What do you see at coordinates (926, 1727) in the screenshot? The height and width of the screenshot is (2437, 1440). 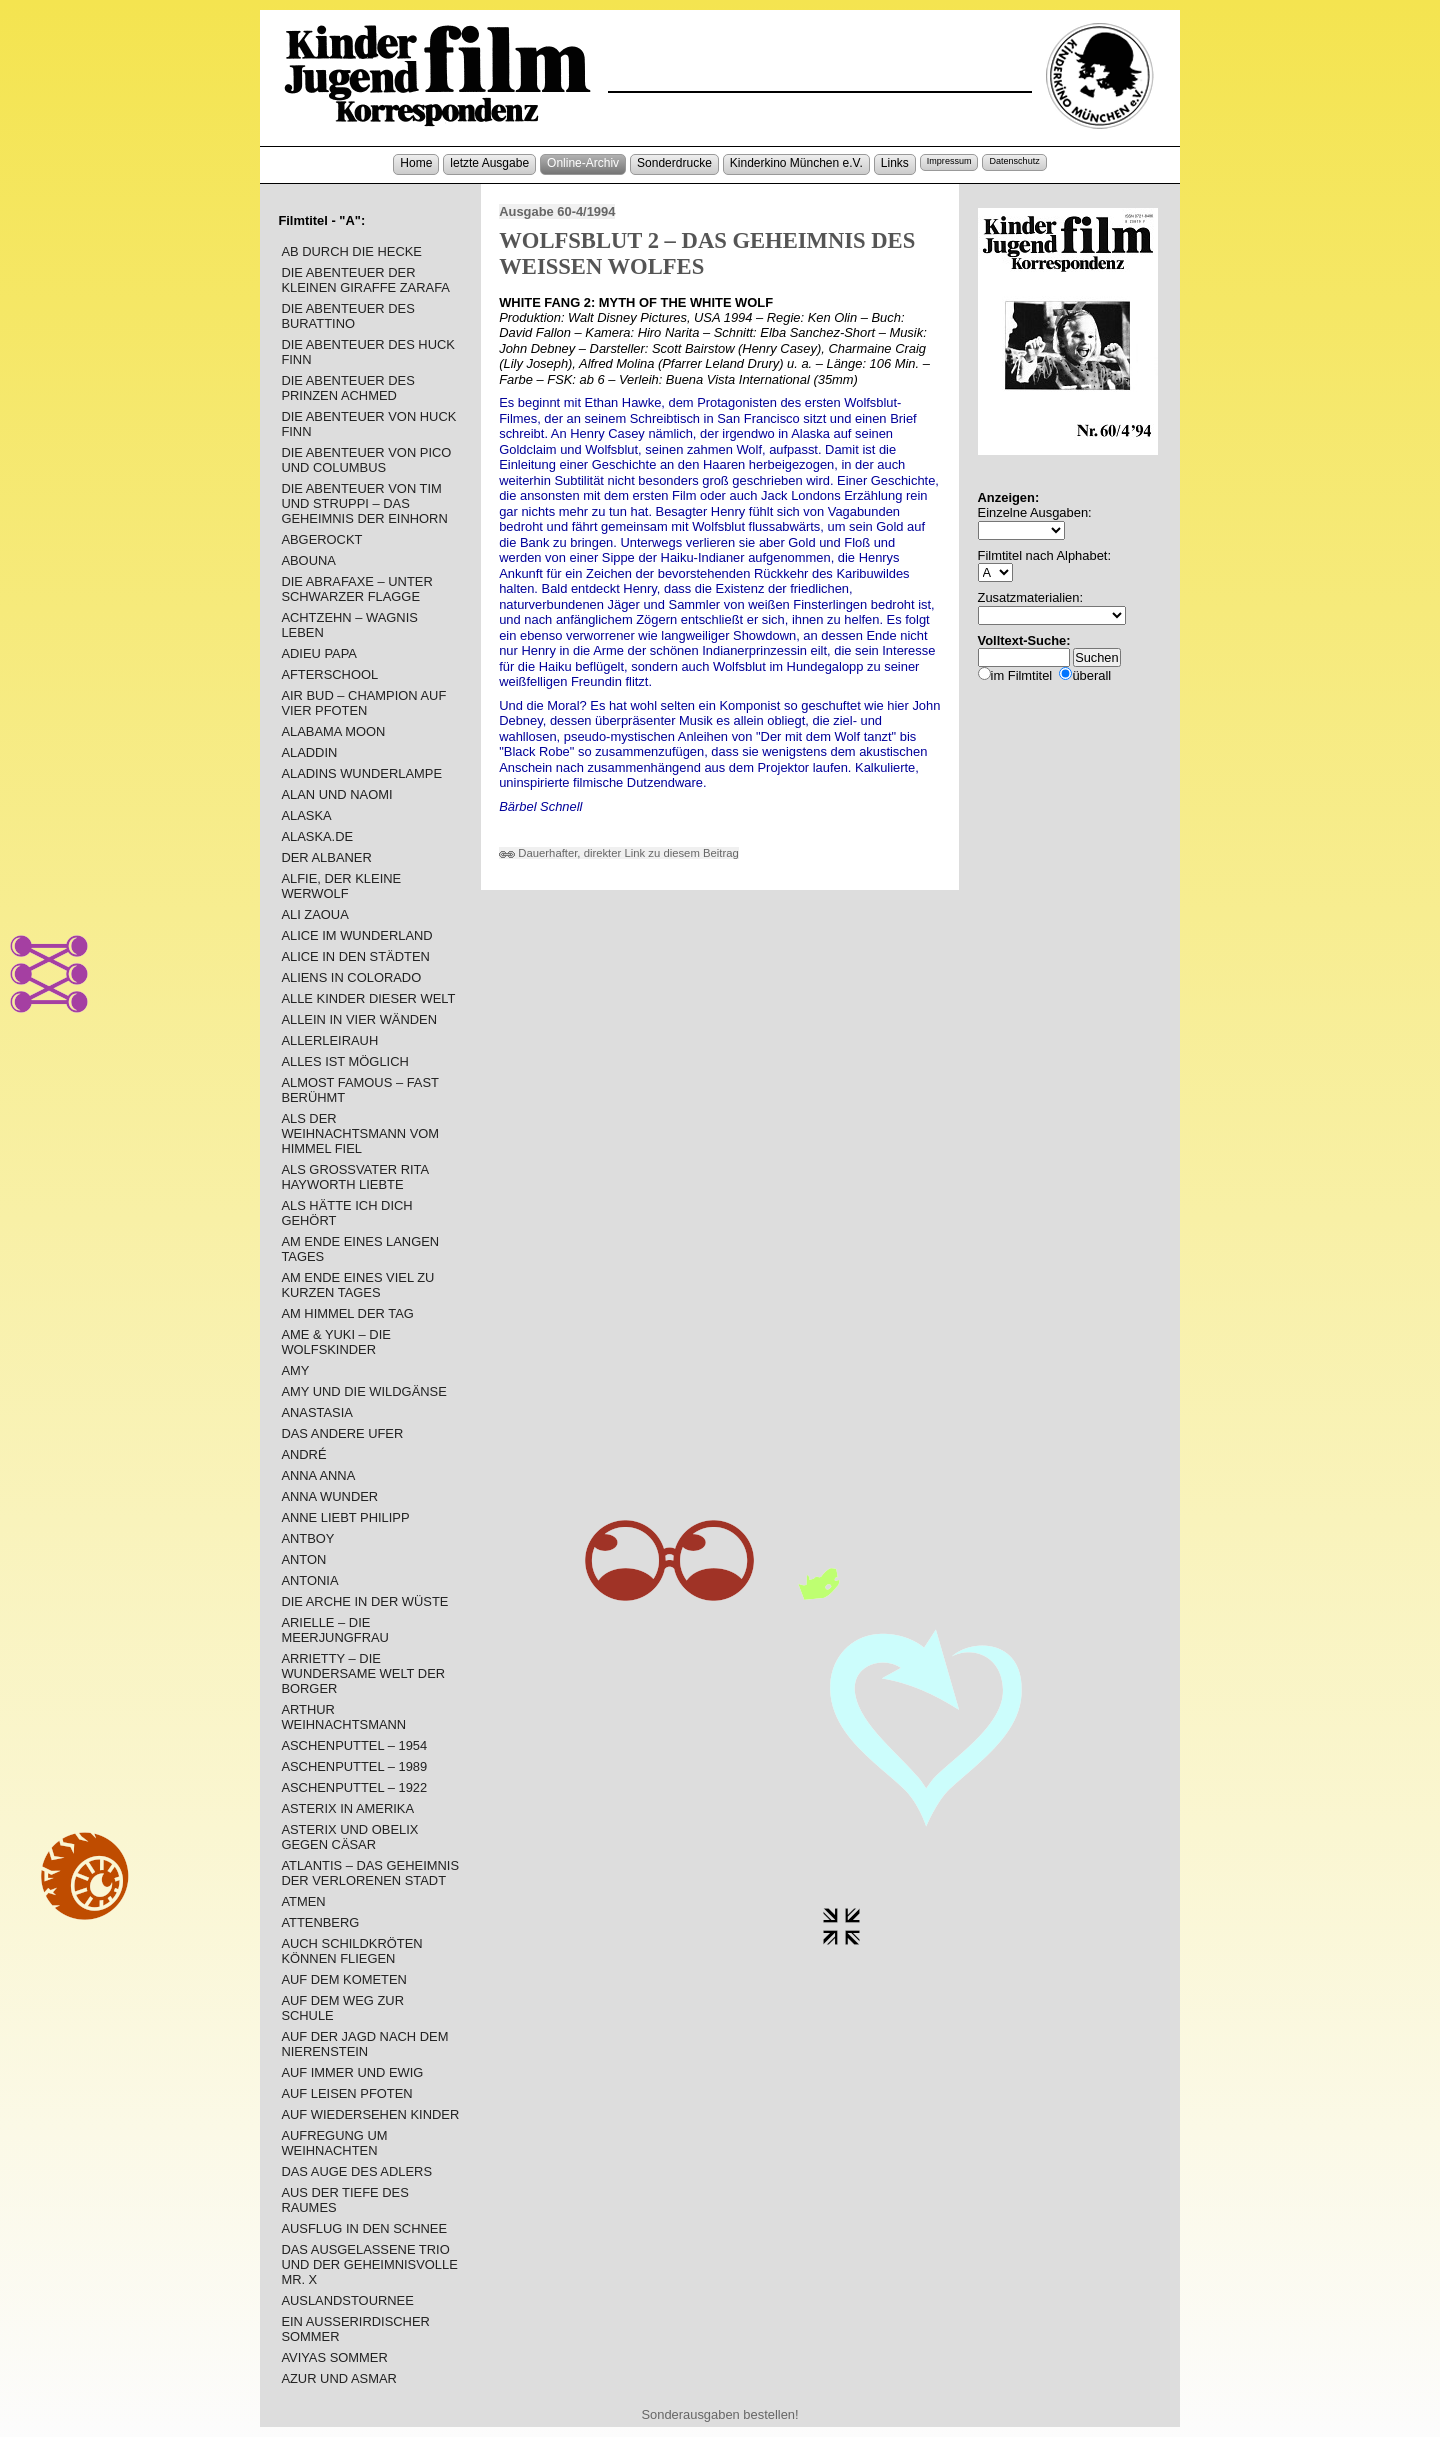 I see `access self-care or wellness features` at bounding box center [926, 1727].